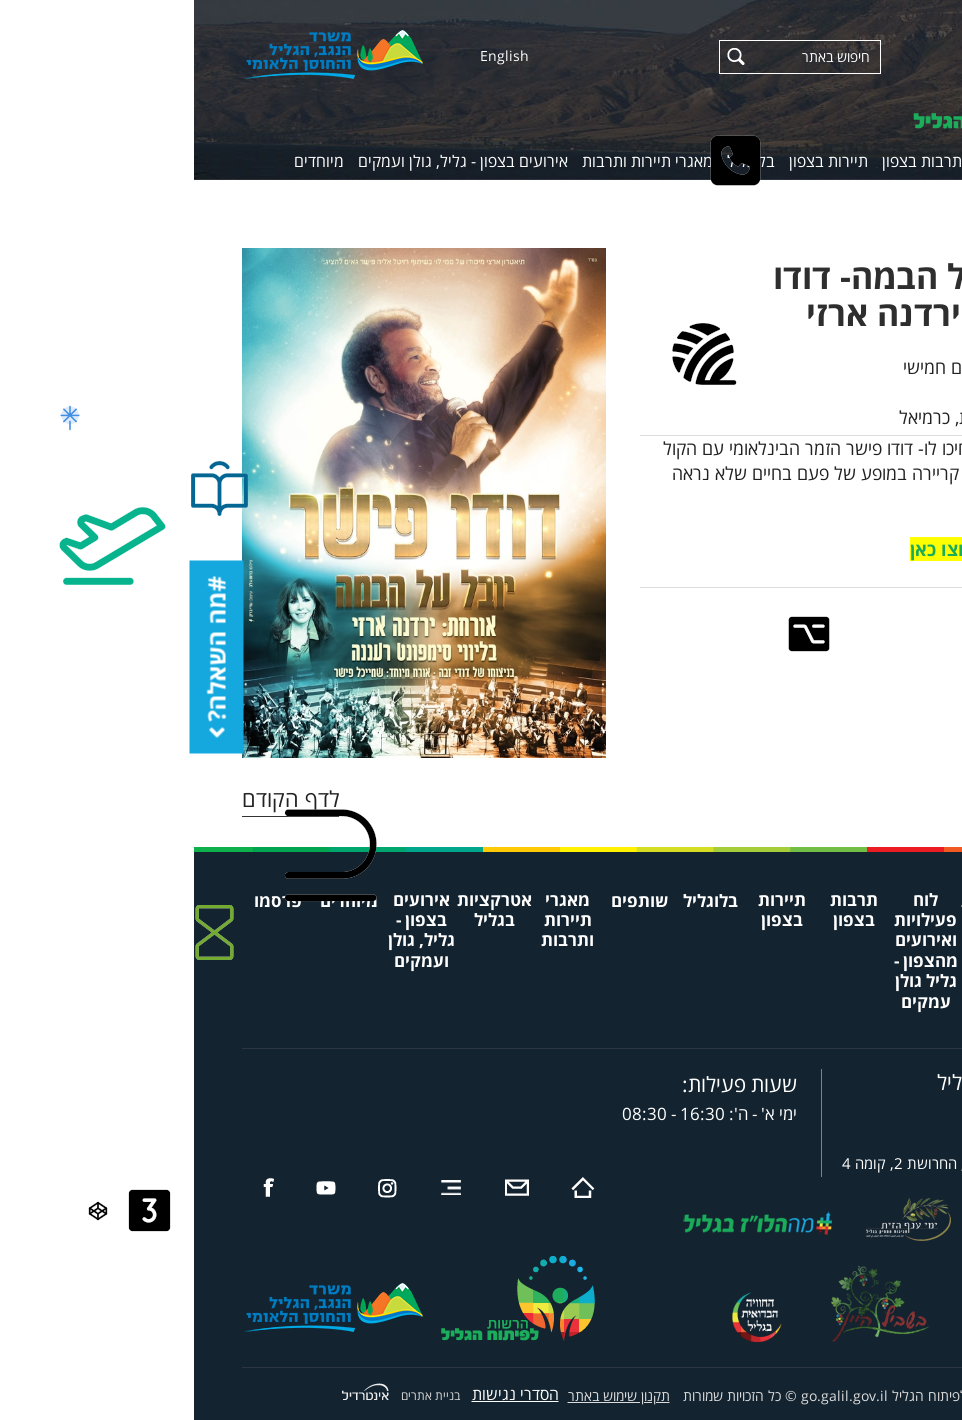 Image resolution: width=962 pixels, height=1420 pixels. Describe the element at coordinates (149, 1210) in the screenshot. I see `select option three from a numbered list` at that location.